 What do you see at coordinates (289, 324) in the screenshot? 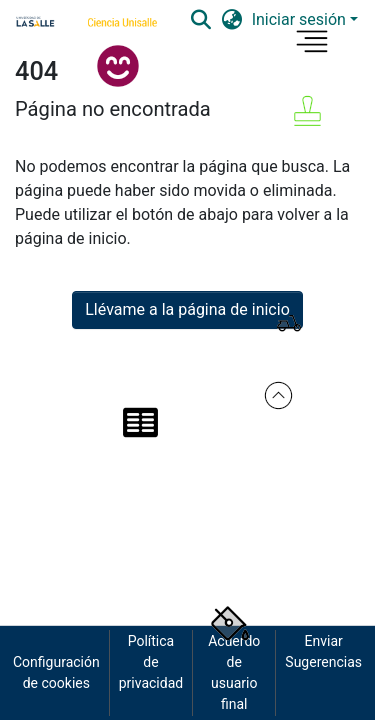
I see `select moped or scooter delivery option` at bounding box center [289, 324].